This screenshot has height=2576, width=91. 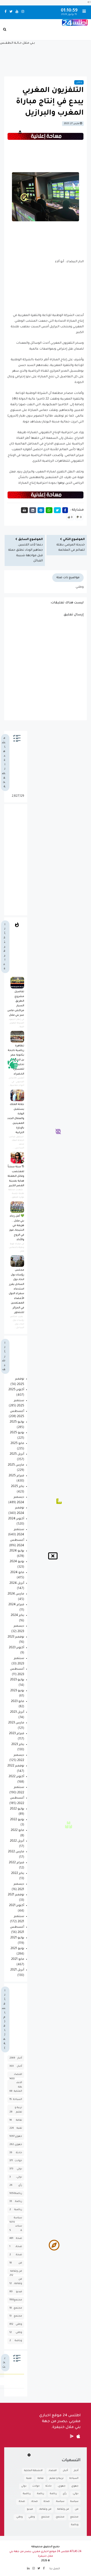 What do you see at coordinates (69, 1825) in the screenshot?
I see `view inventory or stock items` at bounding box center [69, 1825].